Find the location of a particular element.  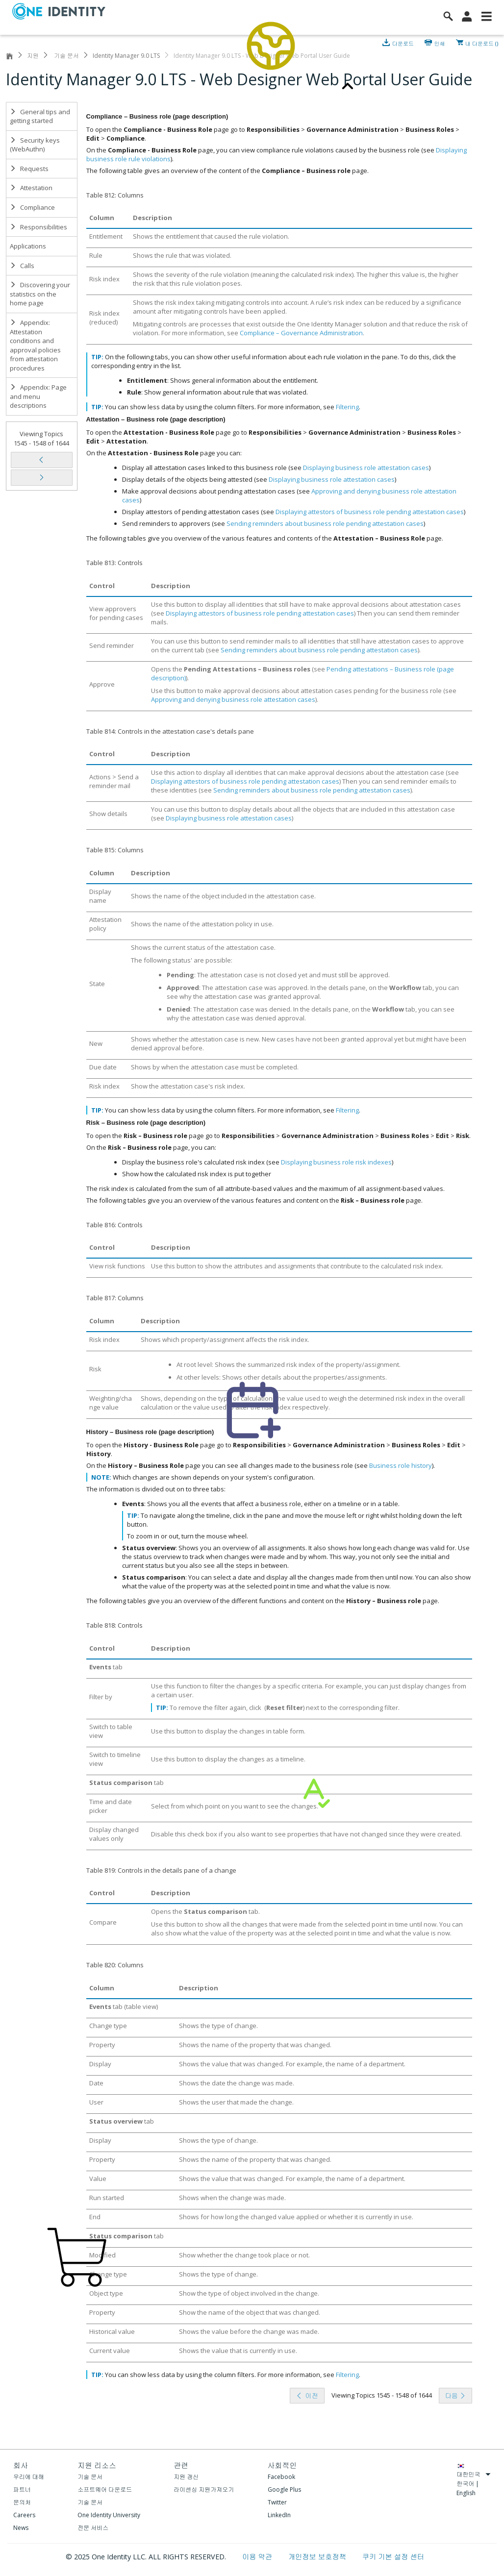

switch to global or worldwide view is located at coordinates (271, 46).